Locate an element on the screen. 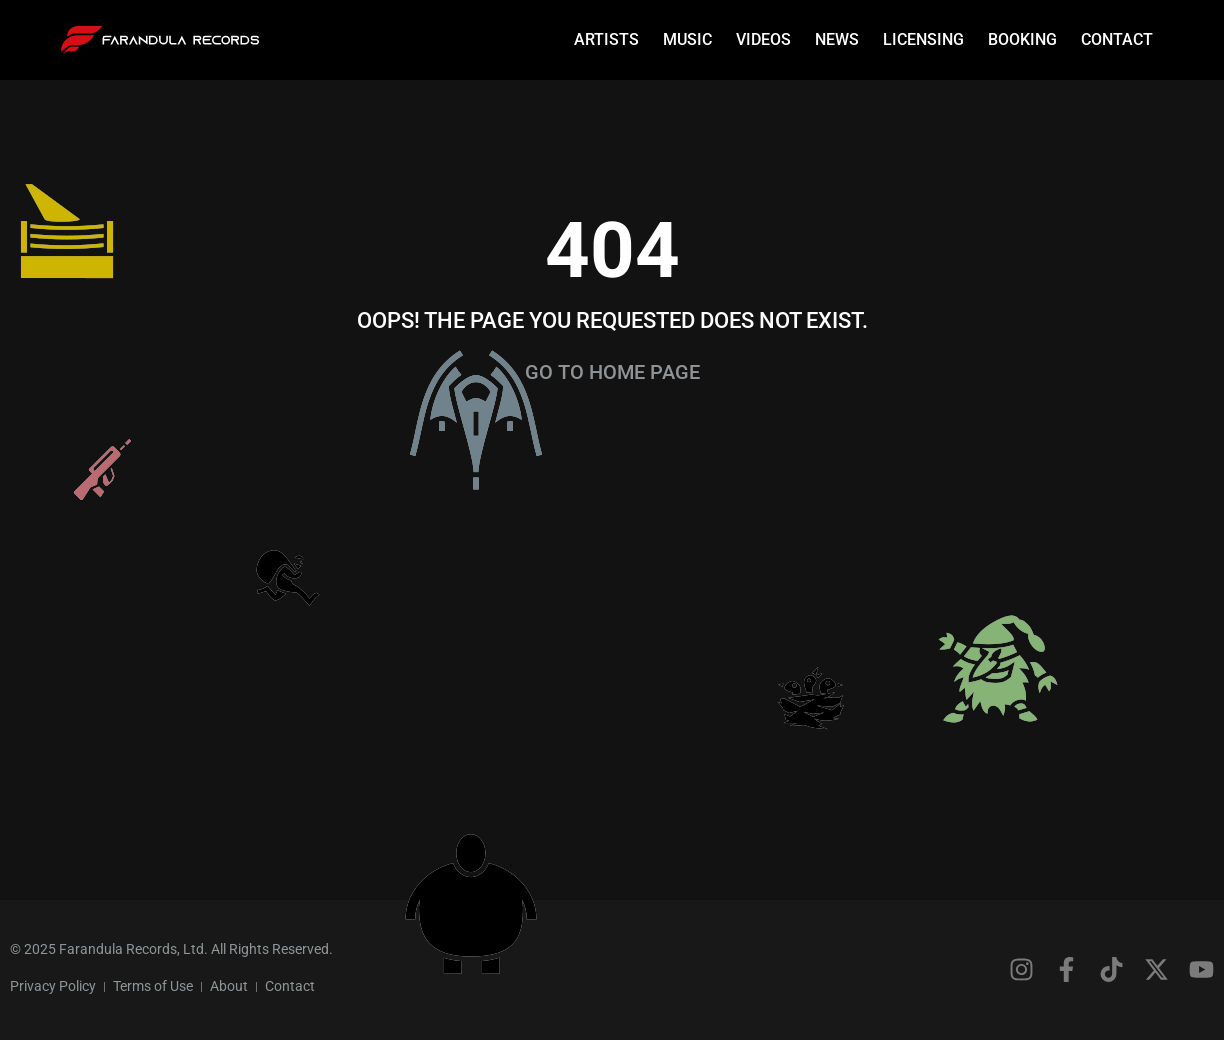 This screenshot has width=1224, height=1040. indicates a character's weight or body type stat is located at coordinates (471, 904).